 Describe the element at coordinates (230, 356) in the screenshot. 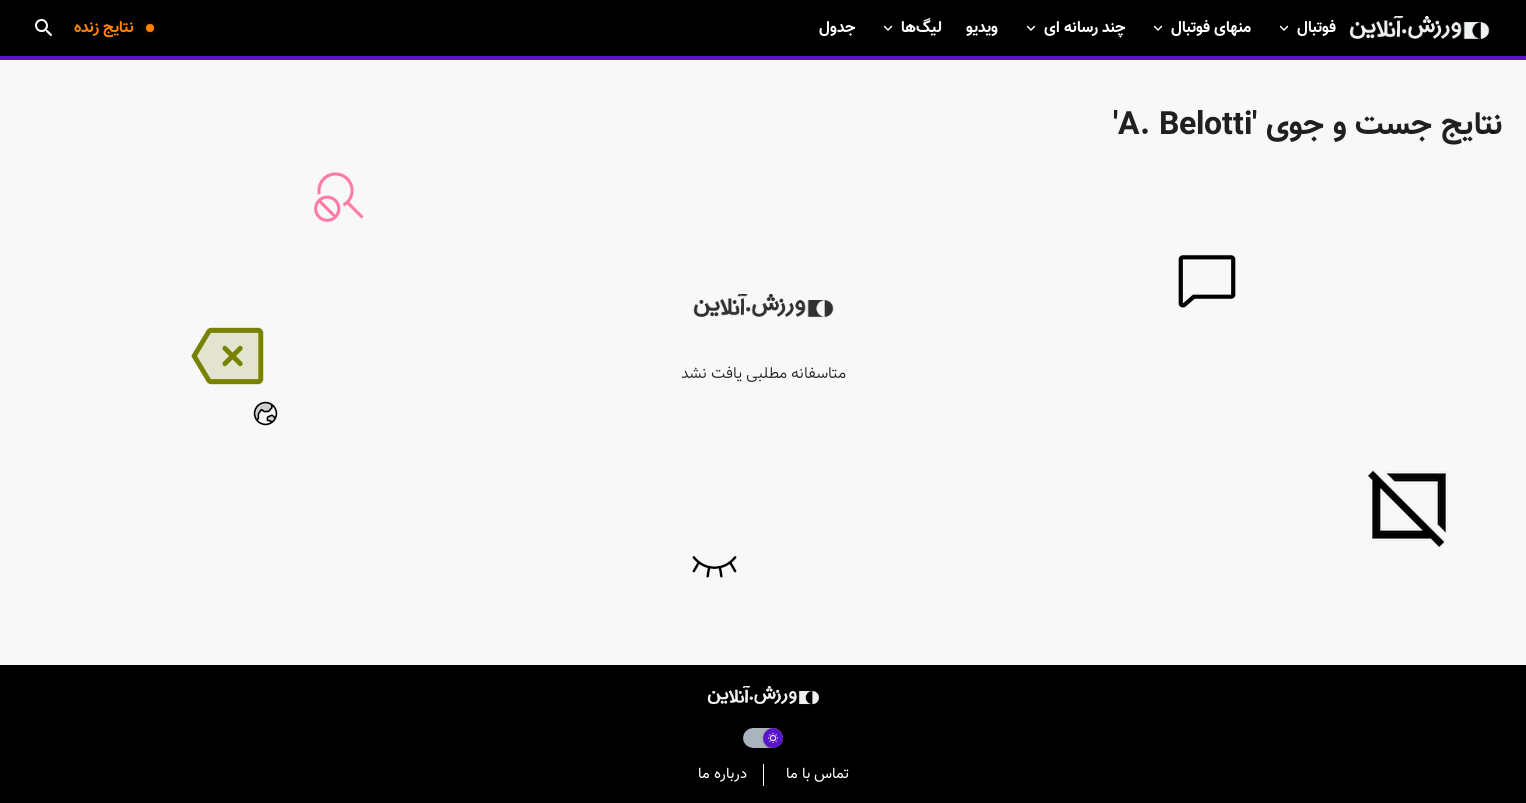

I see `delete the previous character` at that location.